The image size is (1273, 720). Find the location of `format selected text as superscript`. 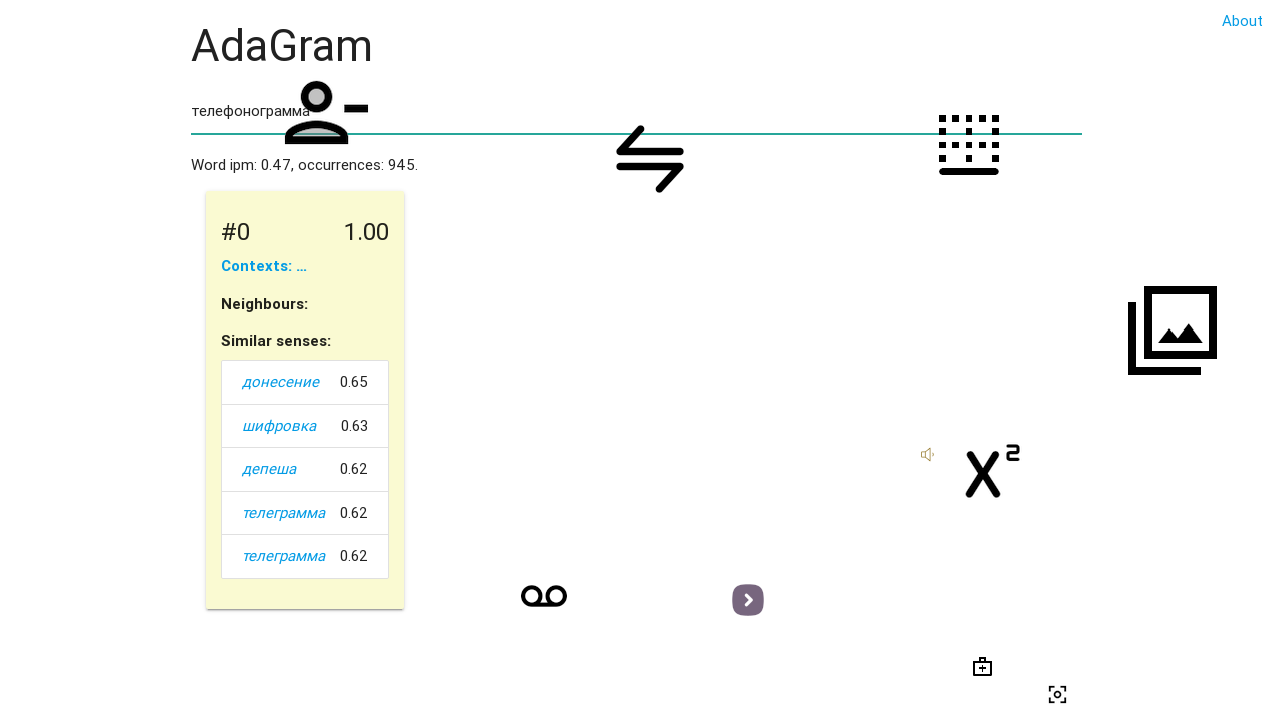

format selected text as superscript is located at coordinates (983, 471).